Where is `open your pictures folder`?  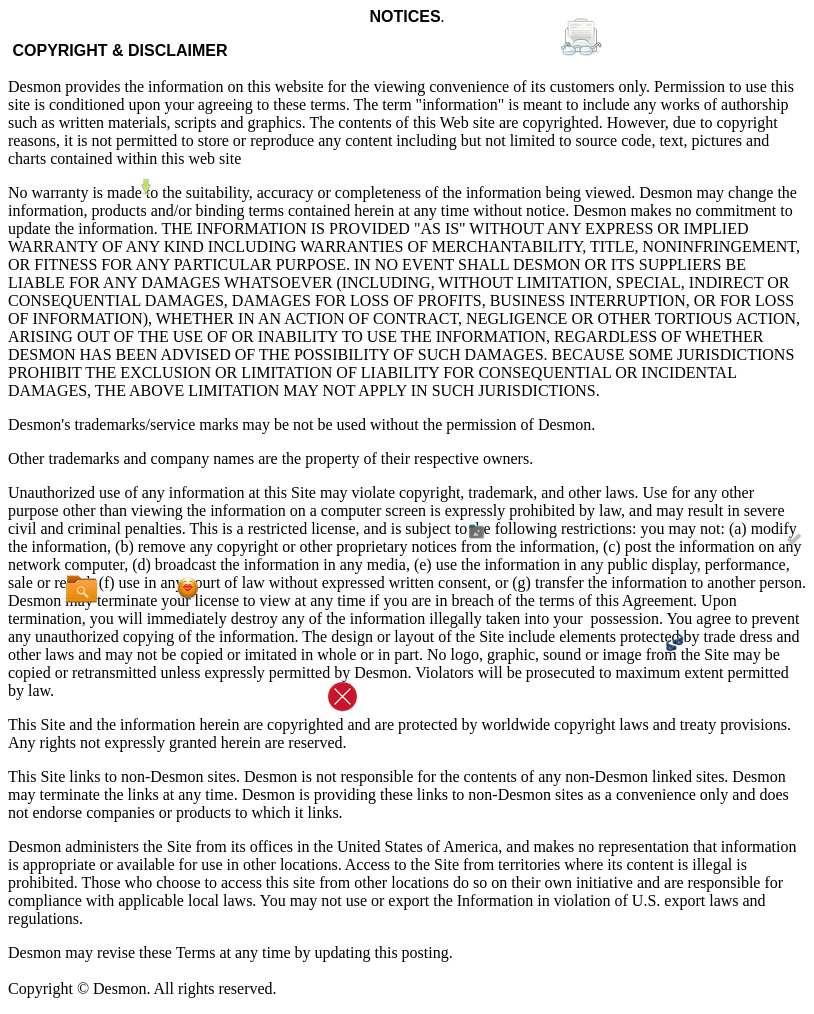 open your pictures folder is located at coordinates (476, 531).